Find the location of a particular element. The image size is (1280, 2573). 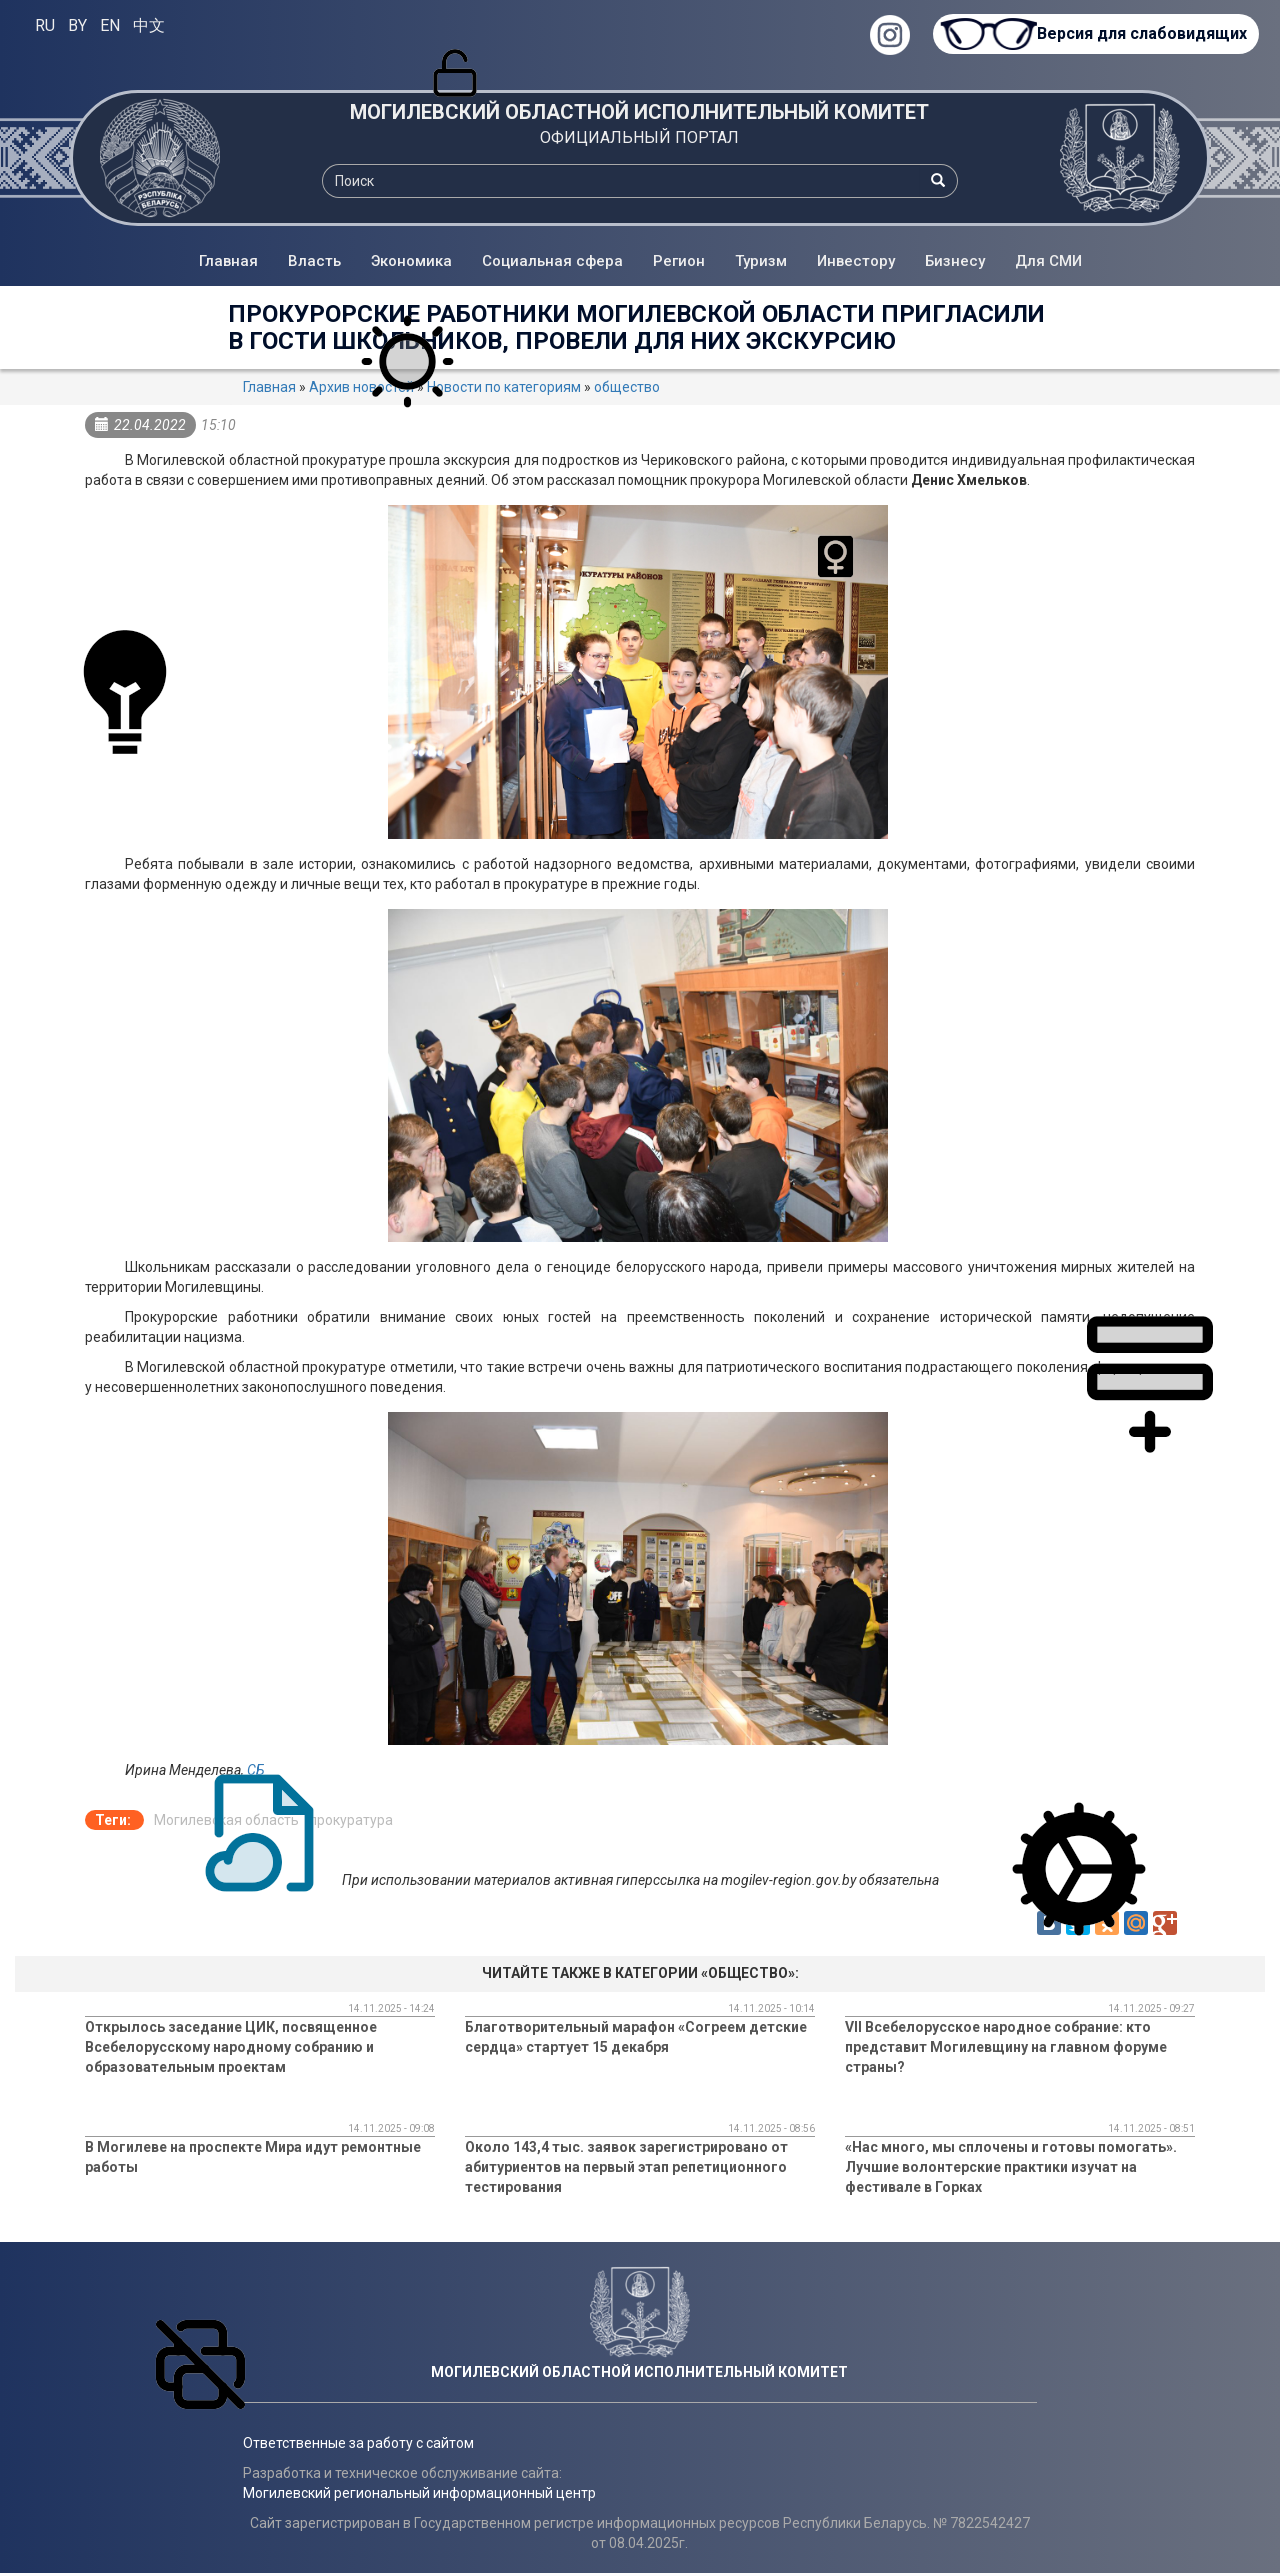

add a new row below is located at coordinates (1150, 1374).